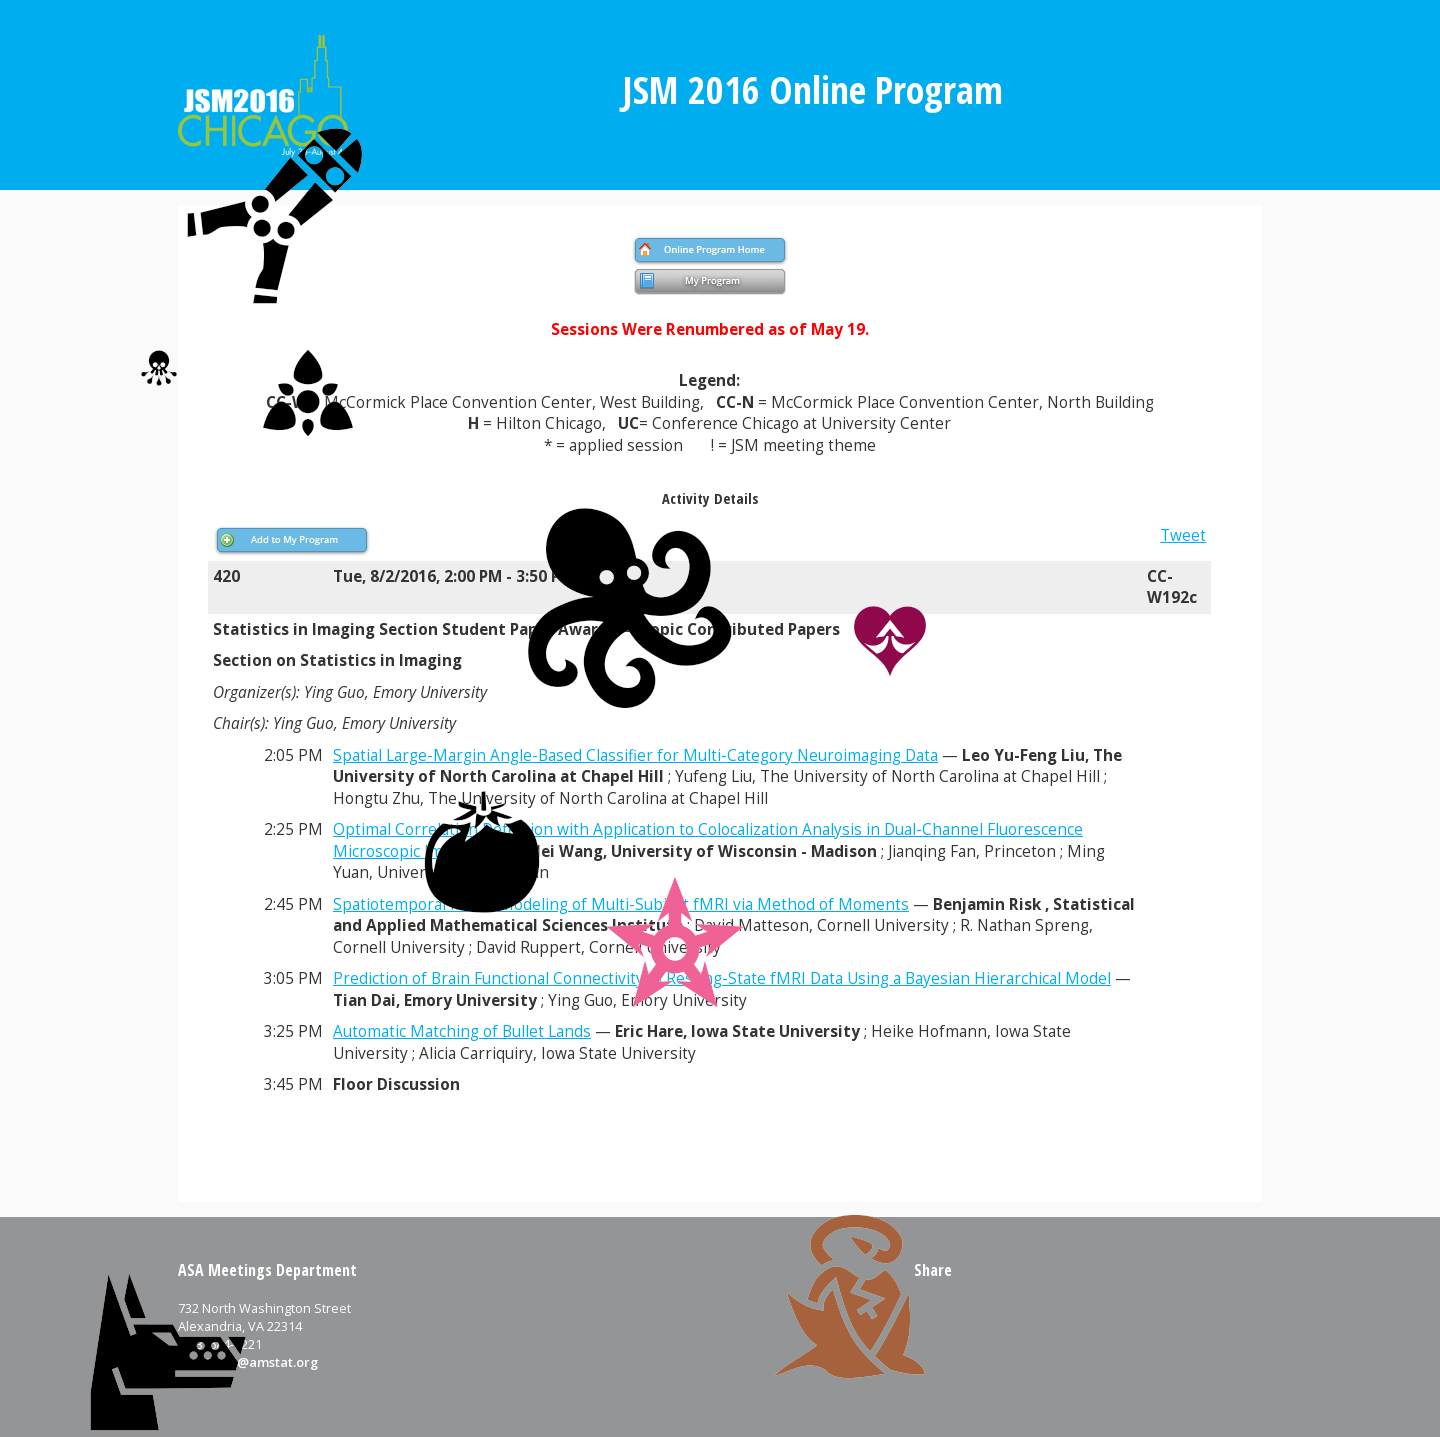 Image resolution: width=1440 pixels, height=1437 pixels. What do you see at coordinates (849, 1296) in the screenshot?
I see `alien or sci-fi themed game item` at bounding box center [849, 1296].